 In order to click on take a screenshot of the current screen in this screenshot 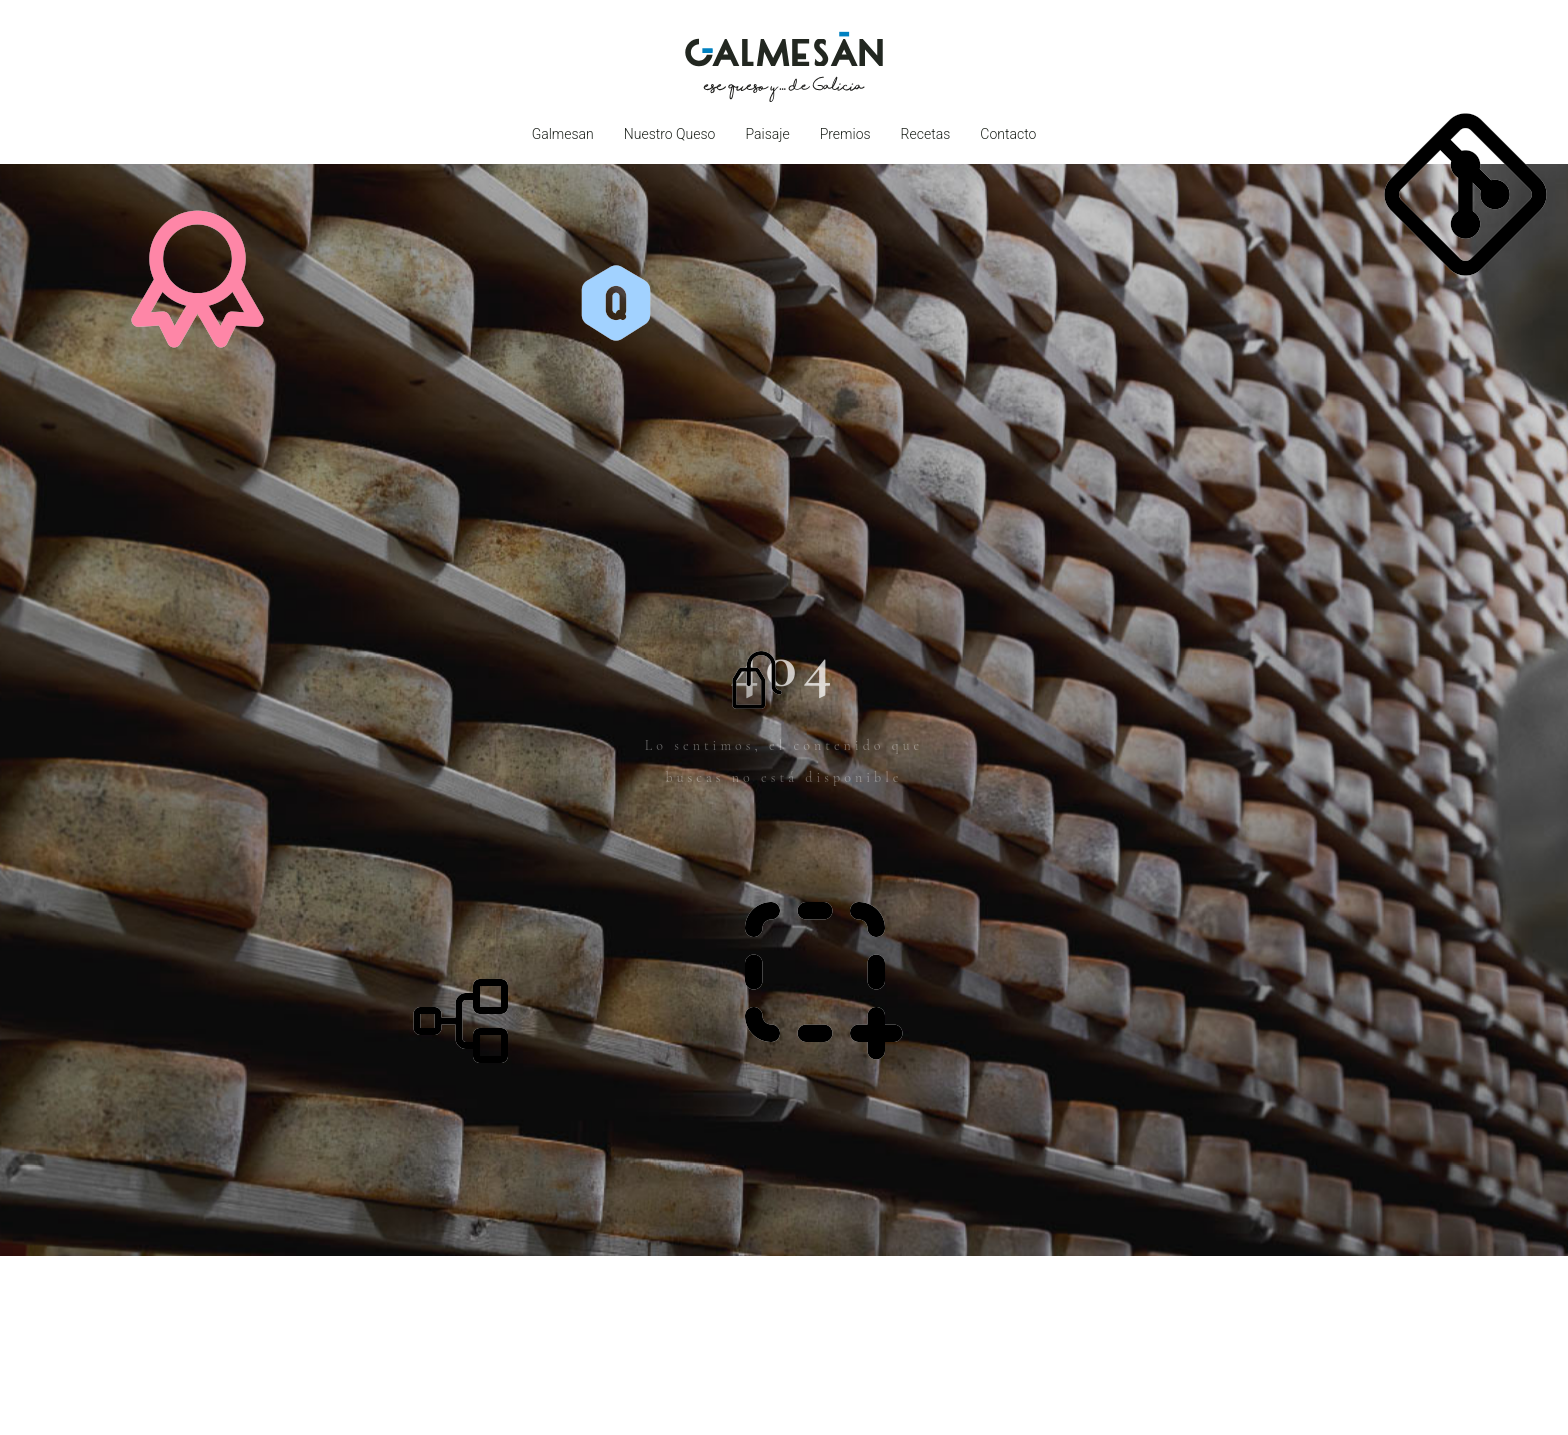, I will do `click(815, 972)`.